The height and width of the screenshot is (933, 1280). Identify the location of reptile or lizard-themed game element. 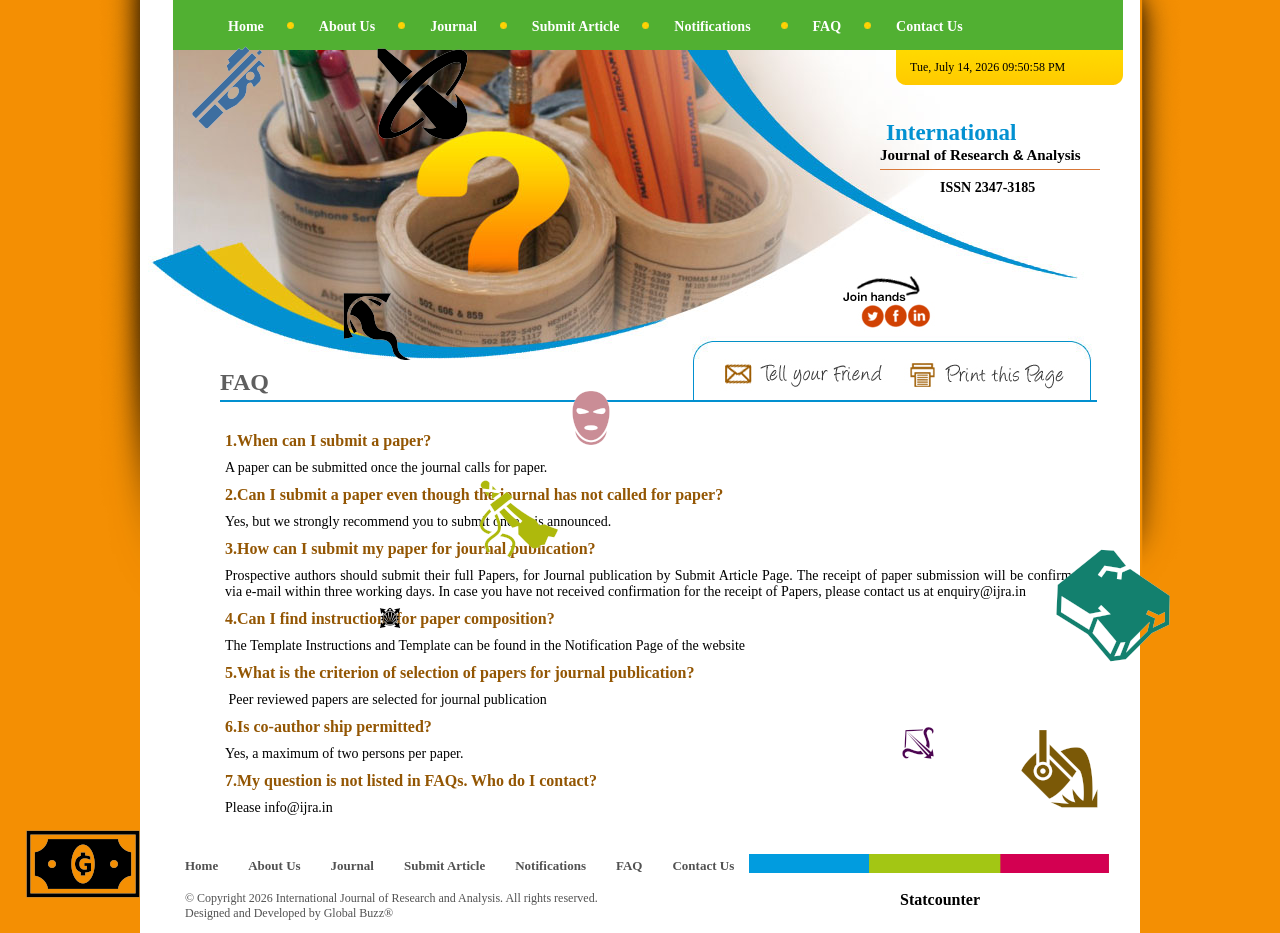
(377, 326).